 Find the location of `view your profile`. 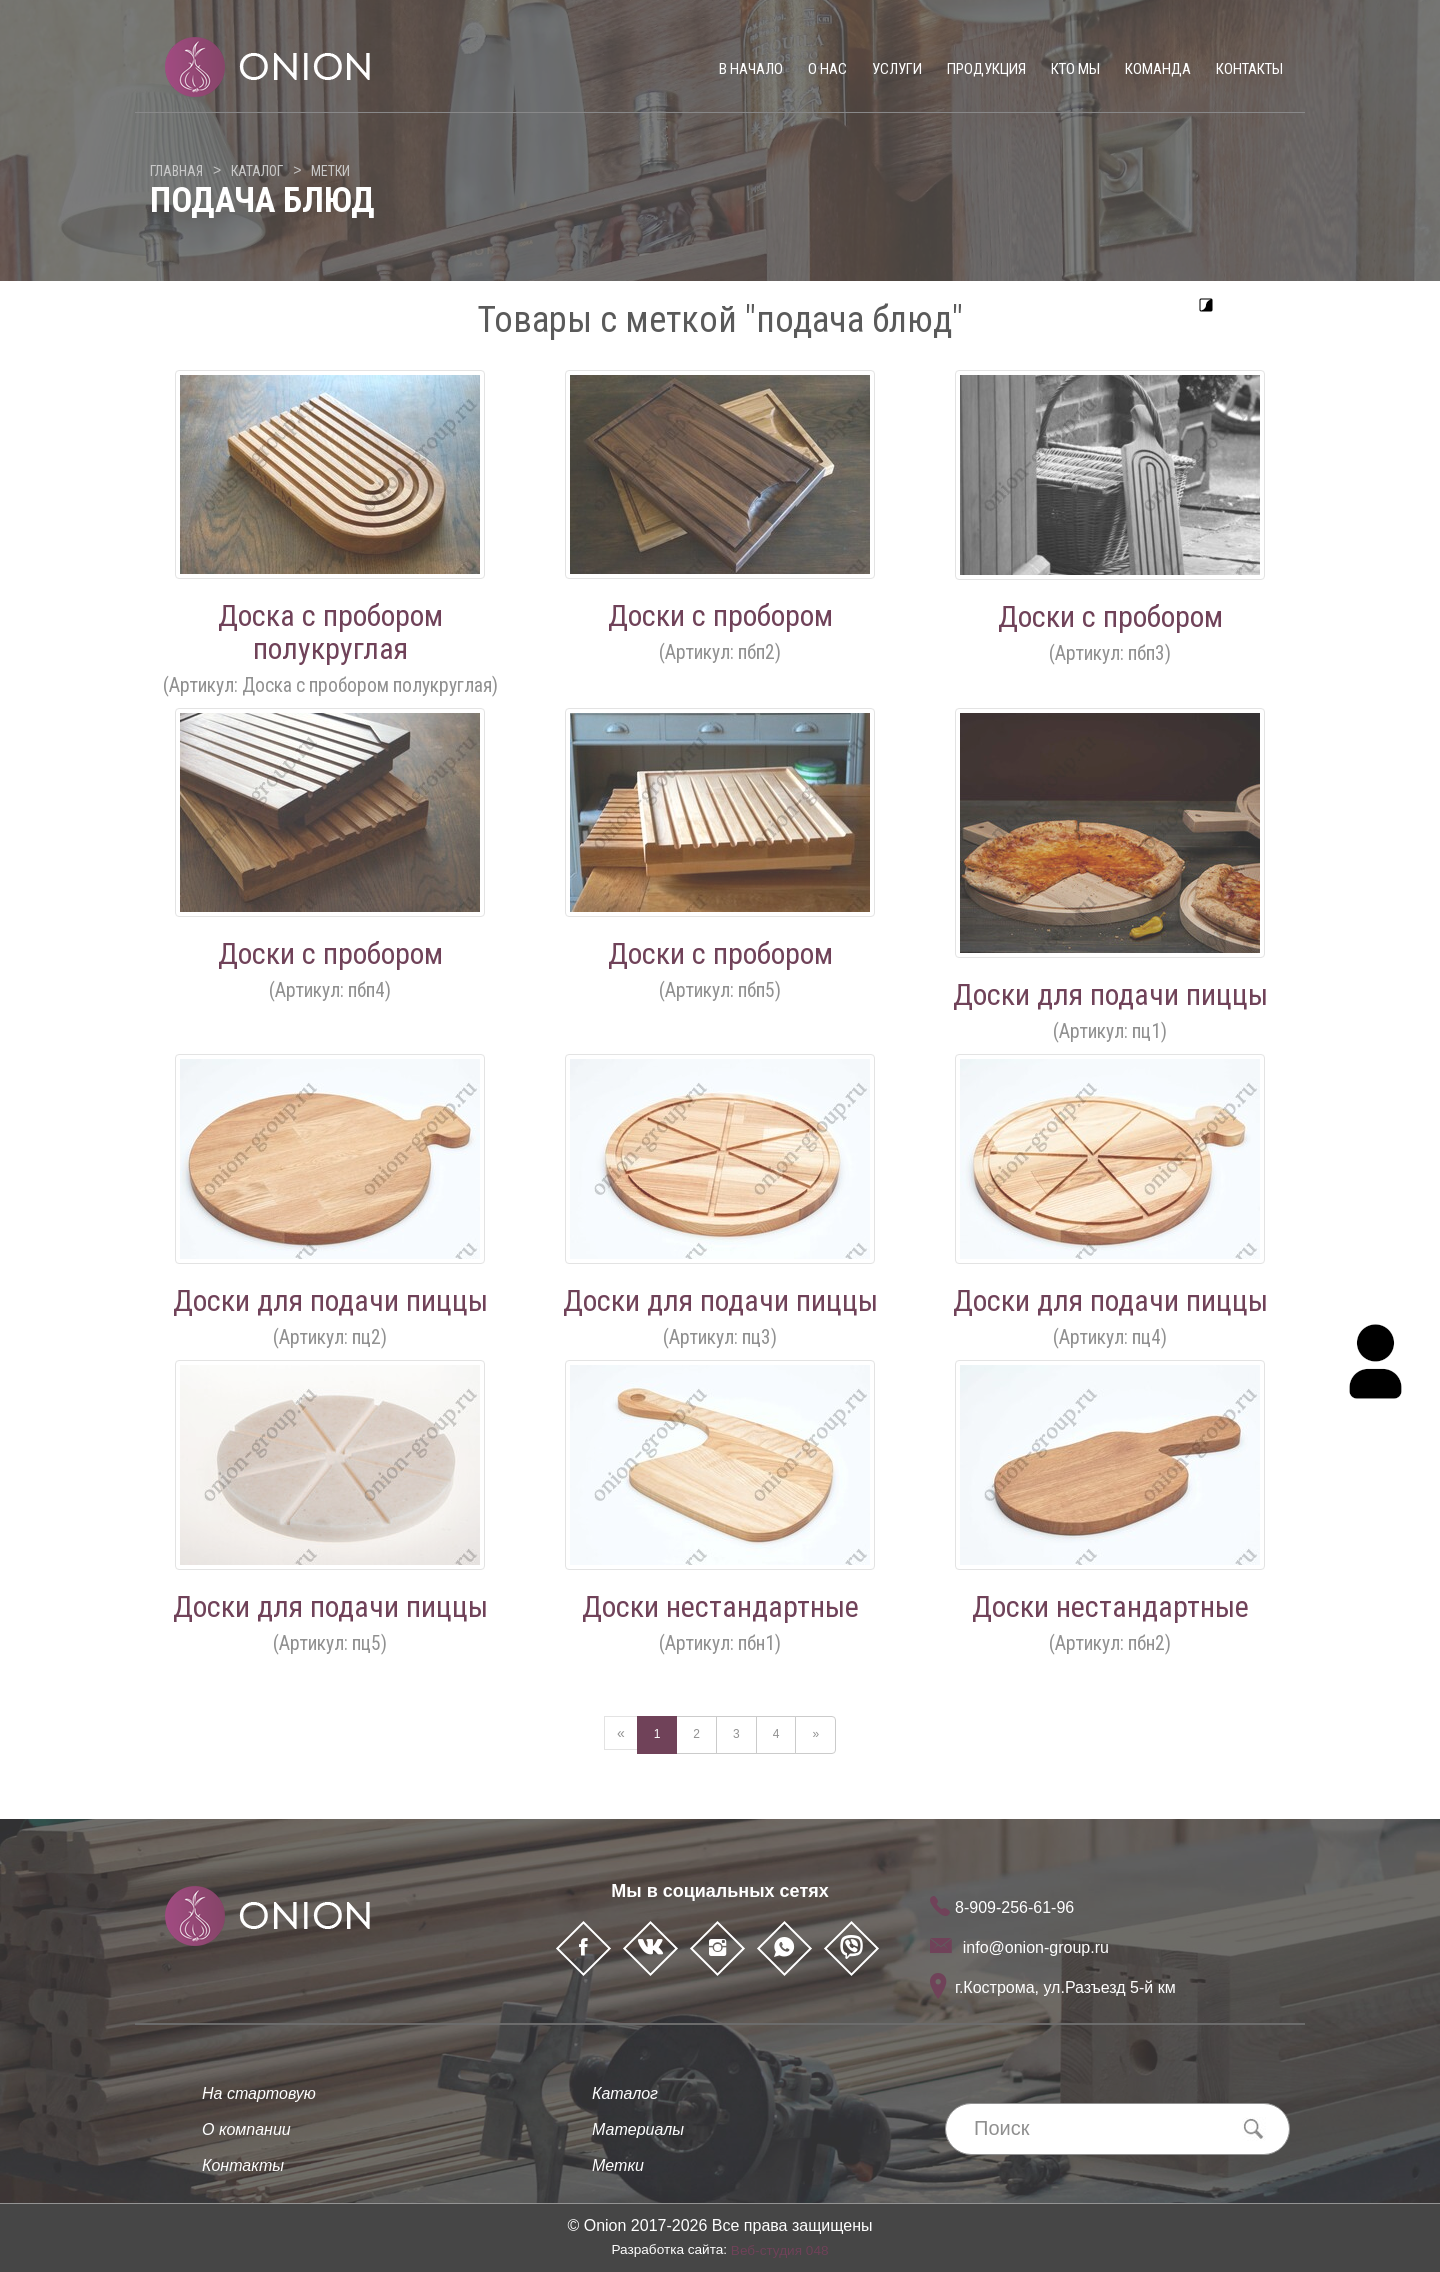

view your profile is located at coordinates (1375, 1361).